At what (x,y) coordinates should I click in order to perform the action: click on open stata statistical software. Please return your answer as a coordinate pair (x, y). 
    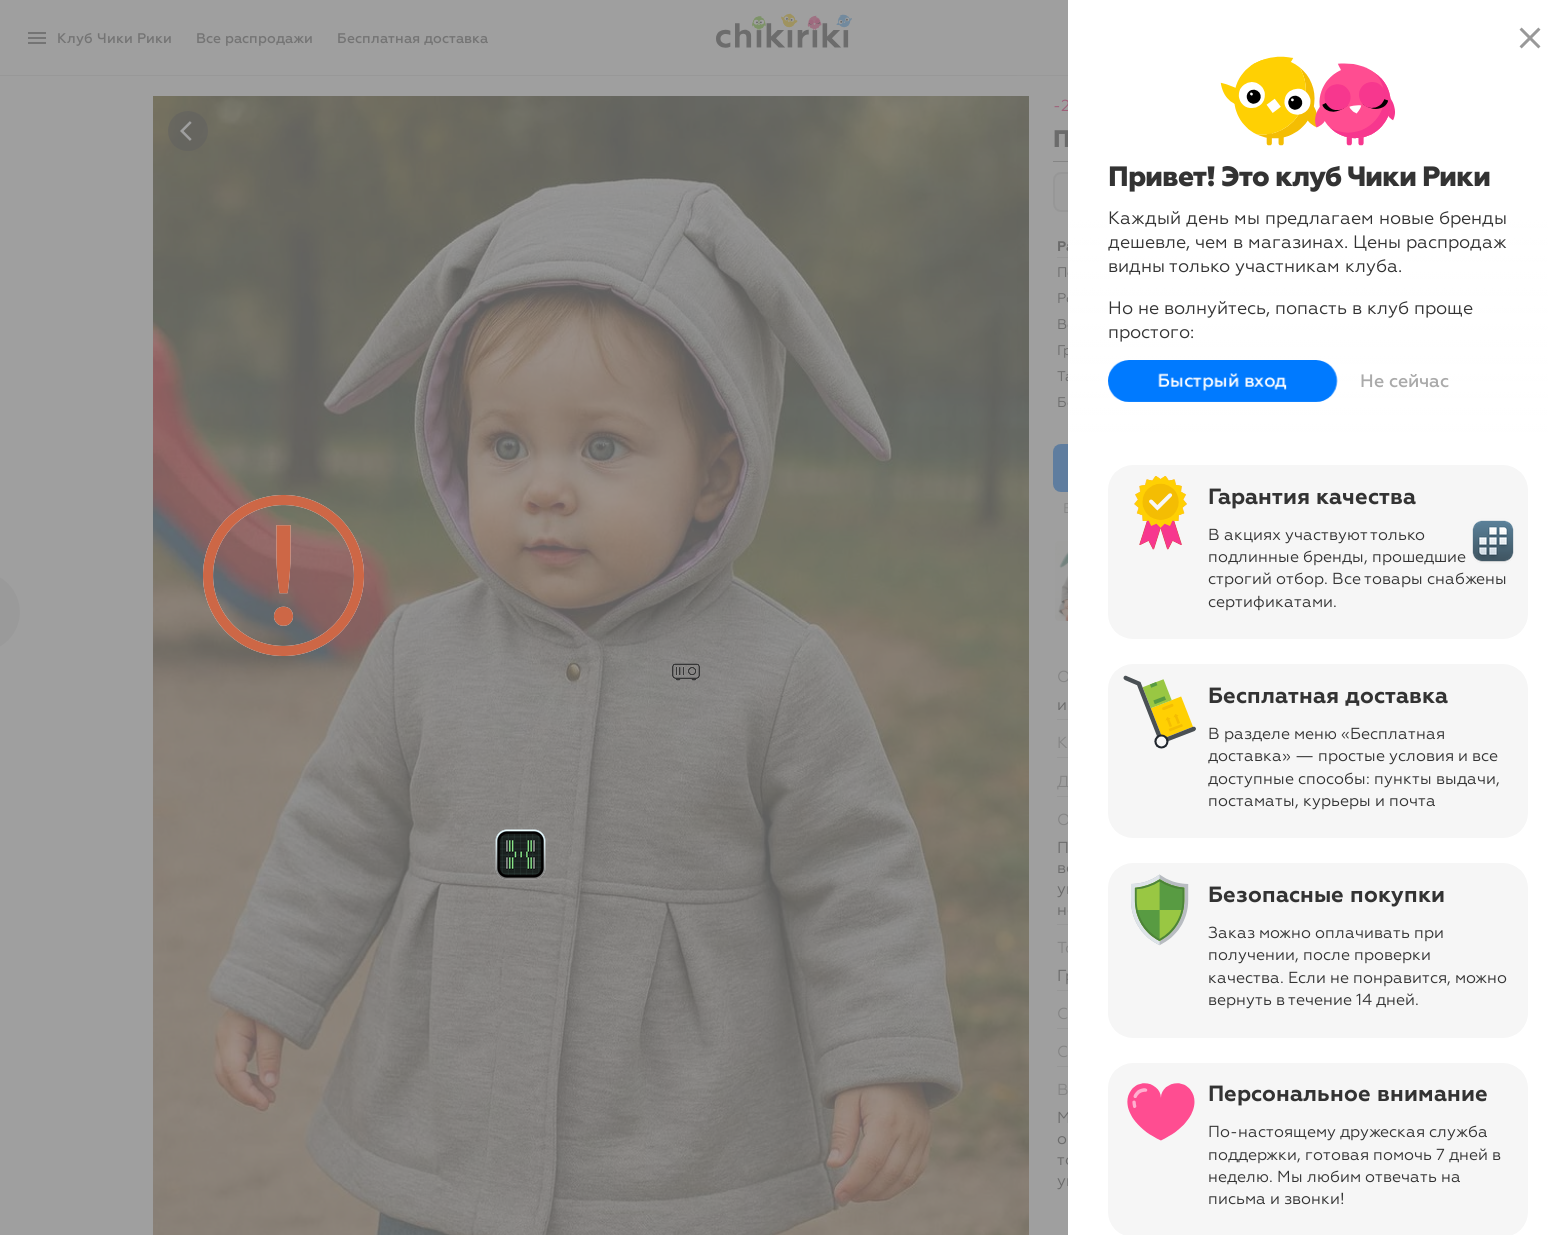
    Looking at the image, I should click on (1493, 541).